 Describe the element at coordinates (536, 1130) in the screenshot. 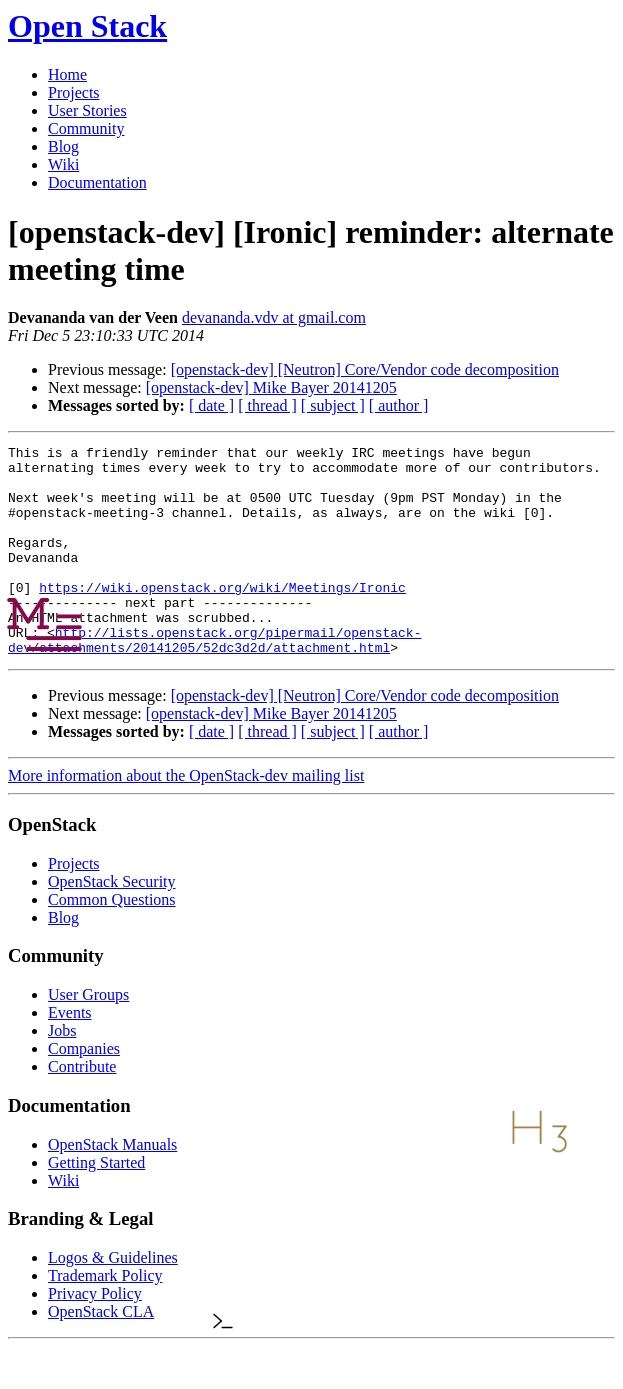

I see `format text as heading level 3` at that location.